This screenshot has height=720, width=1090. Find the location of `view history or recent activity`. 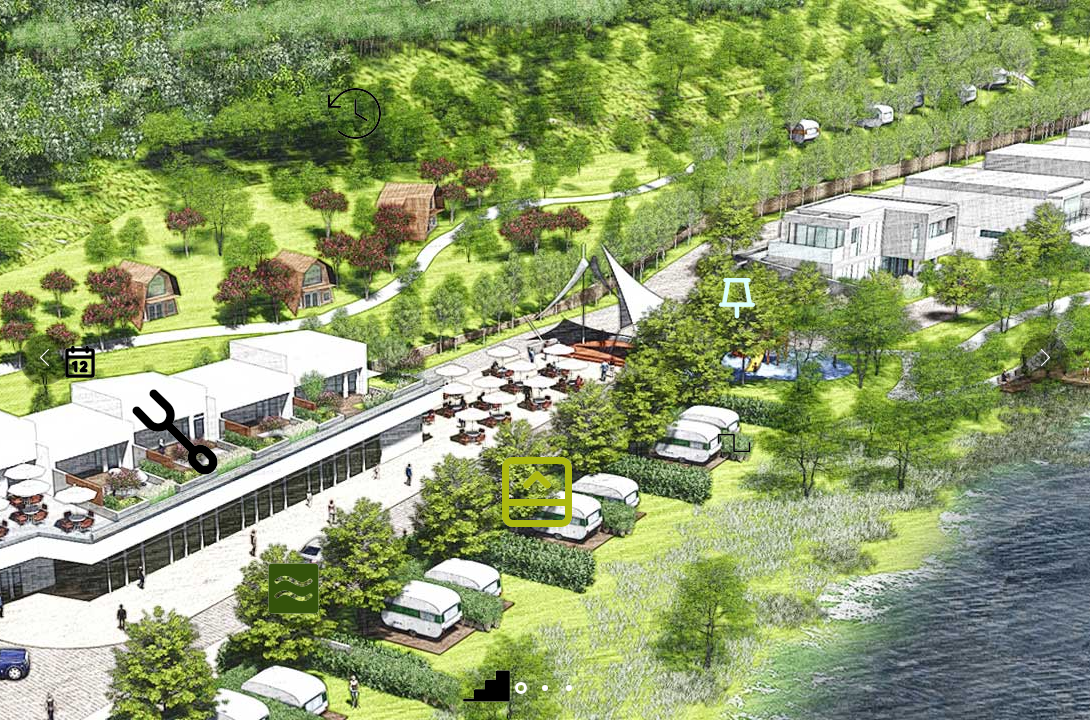

view history or recent activity is located at coordinates (355, 113).